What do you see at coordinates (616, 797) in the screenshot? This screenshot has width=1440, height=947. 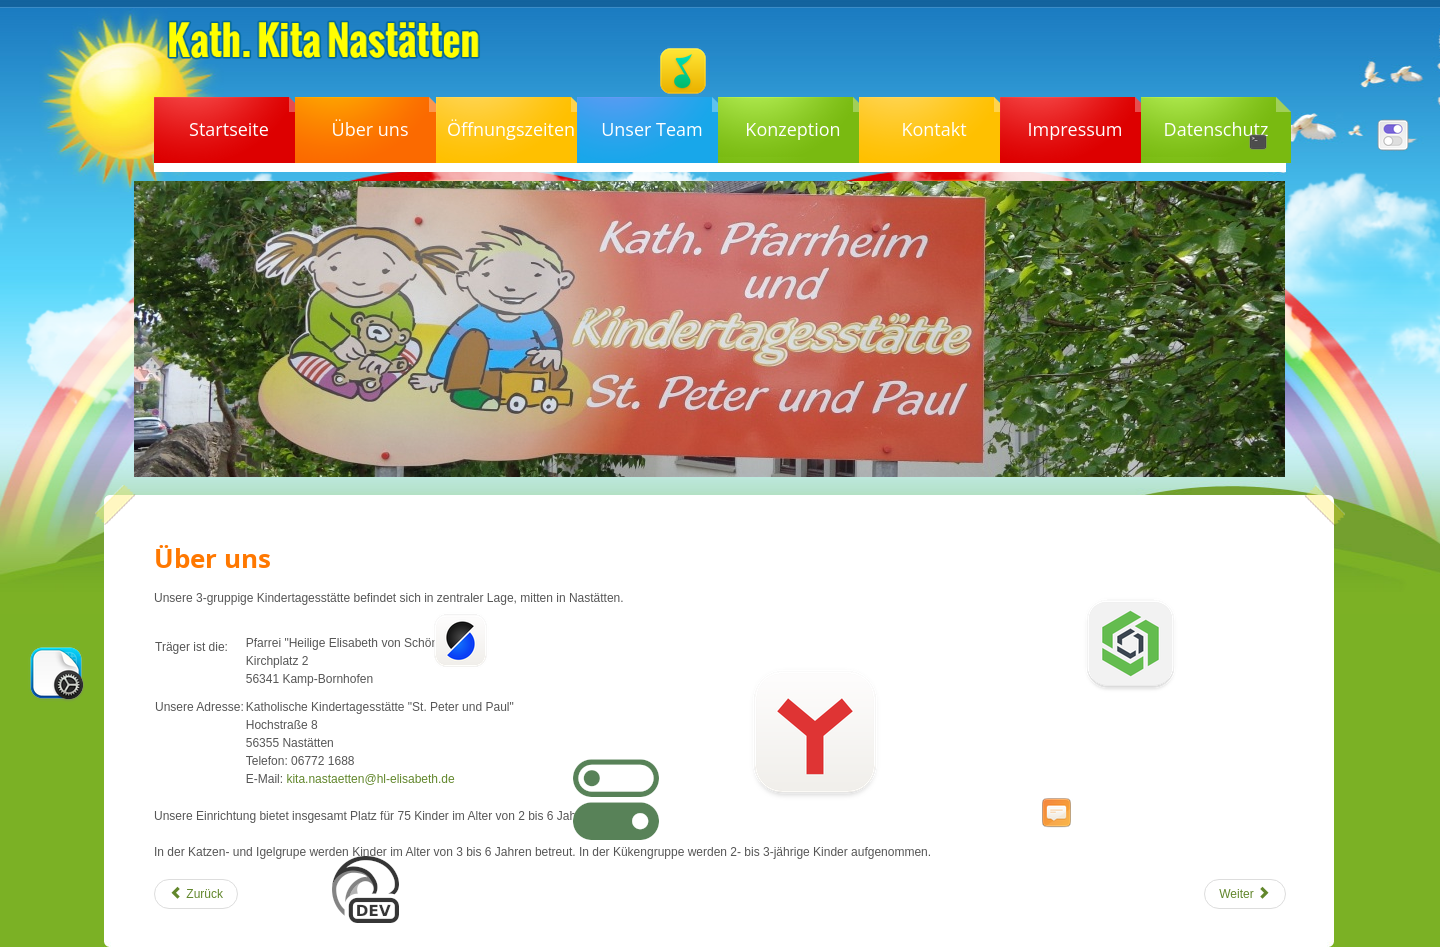 I see `access system tweaks and customization settings` at bounding box center [616, 797].